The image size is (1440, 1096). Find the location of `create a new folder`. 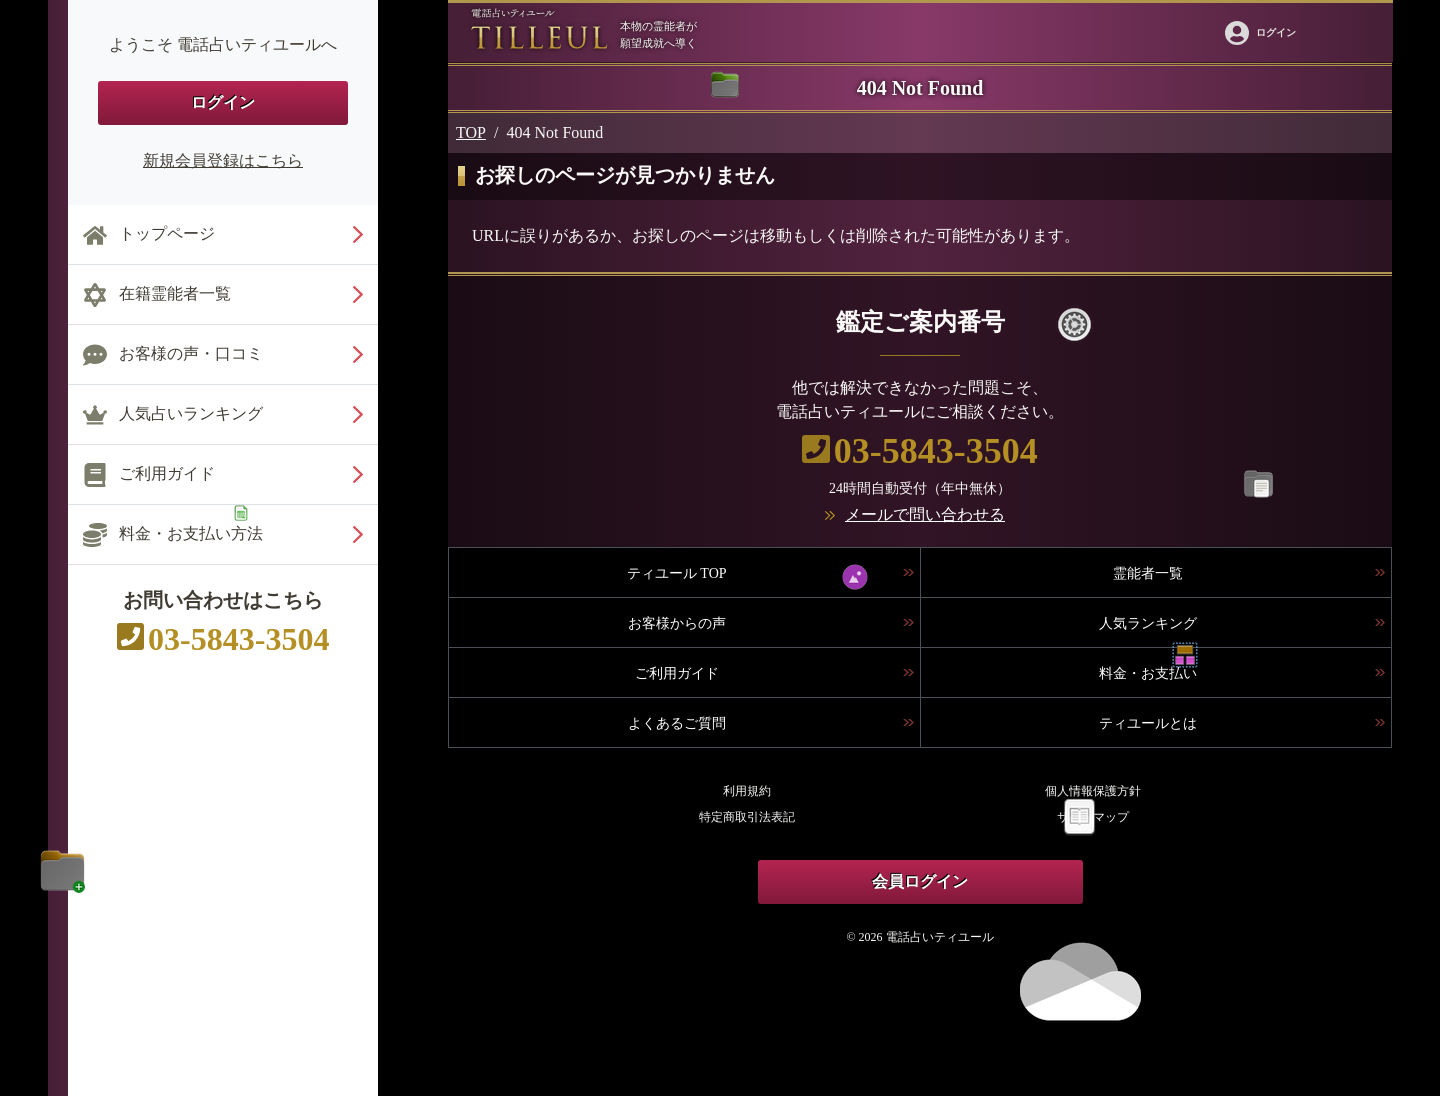

create a new folder is located at coordinates (62, 870).